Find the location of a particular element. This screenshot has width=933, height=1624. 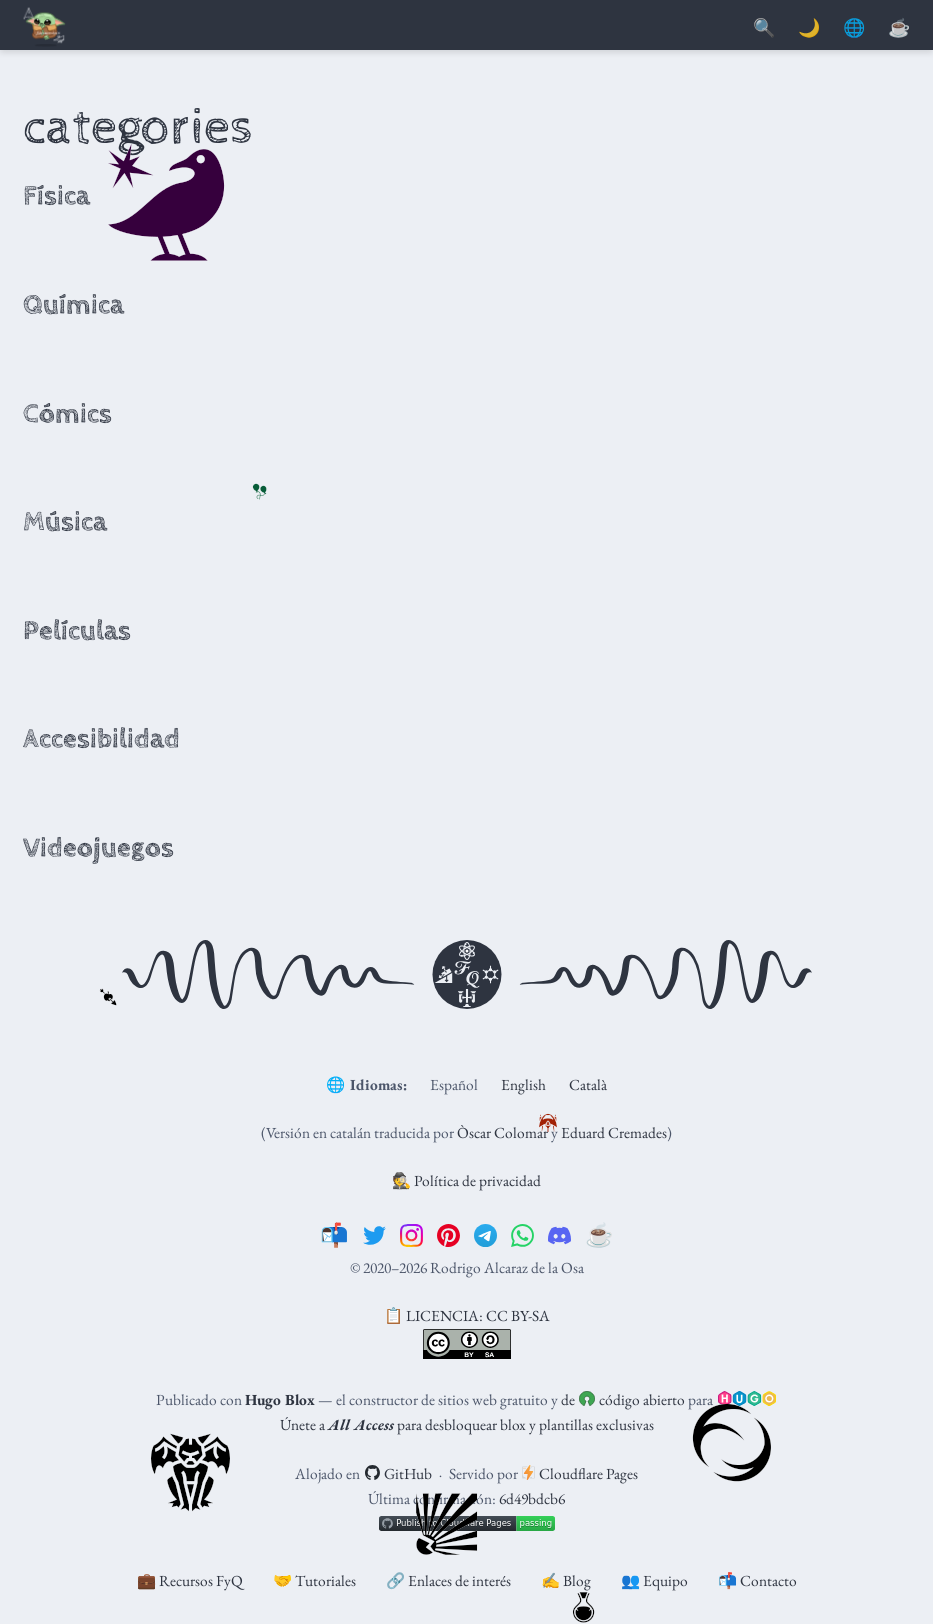

select interceptor ship class is located at coordinates (548, 1123).